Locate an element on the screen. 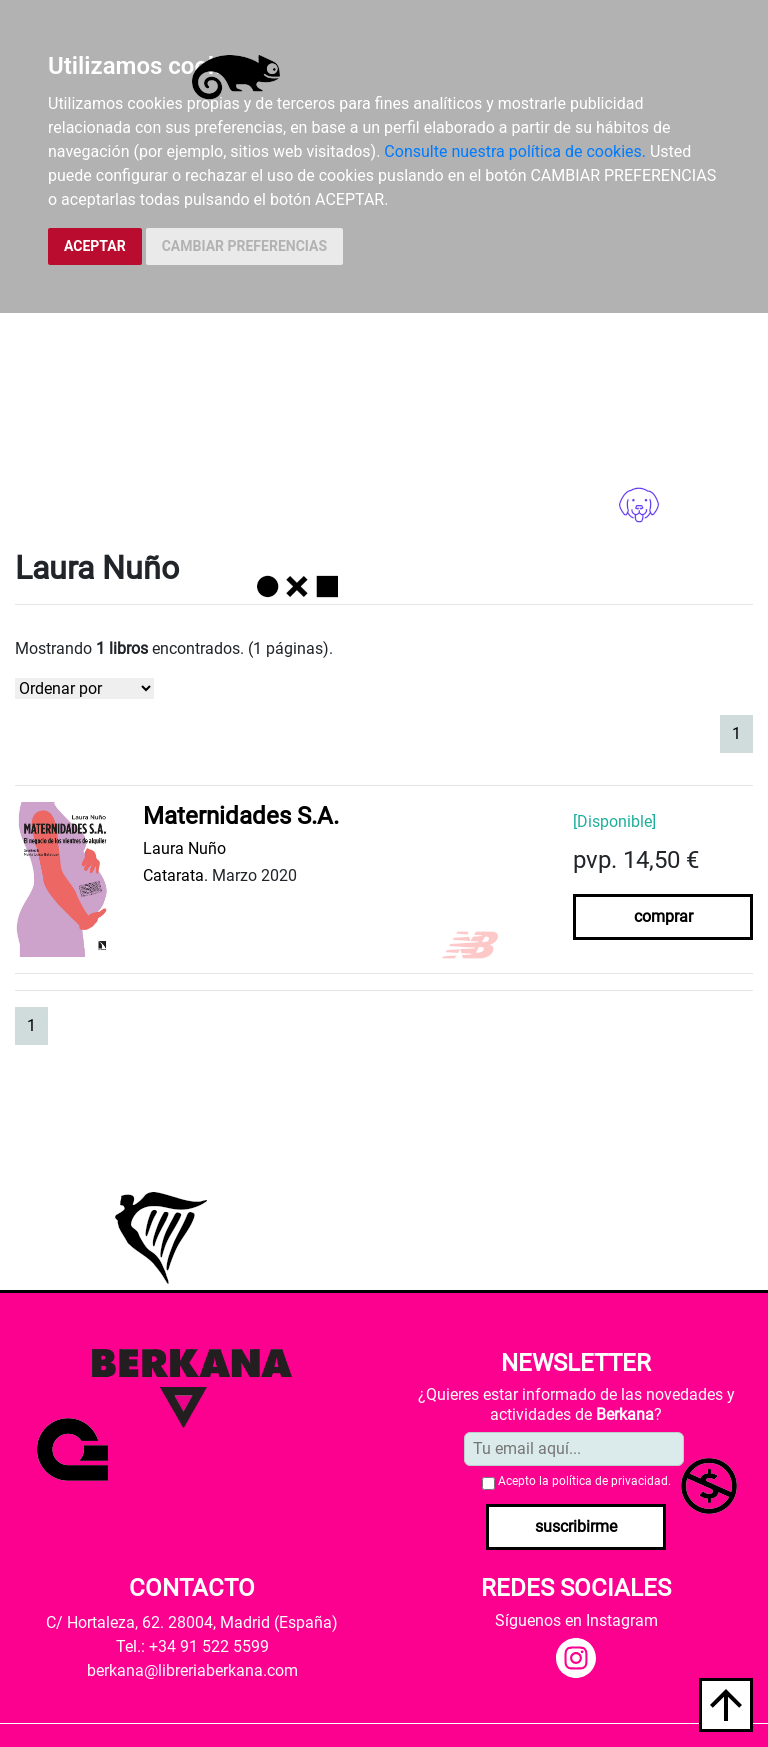 Image resolution: width=768 pixels, height=1747 pixels. SUSE Linux brand logo is located at coordinates (236, 77).